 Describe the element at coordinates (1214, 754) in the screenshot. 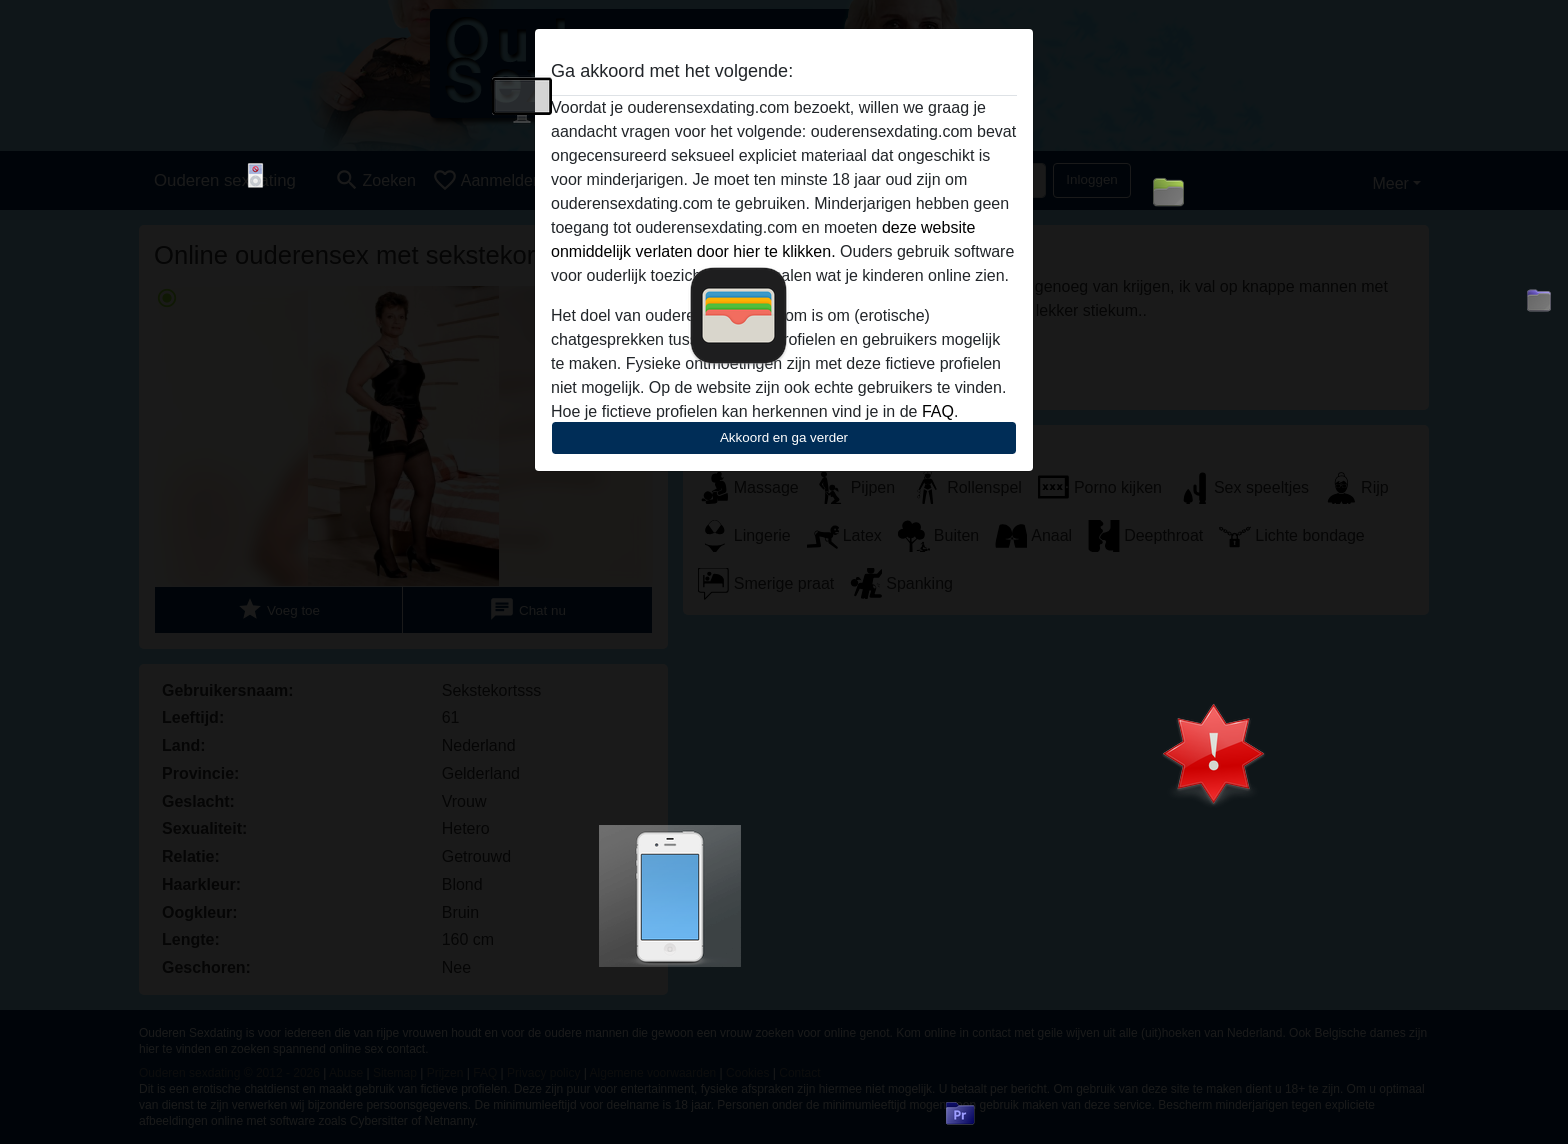

I see `indicates a critical software update is available` at that location.